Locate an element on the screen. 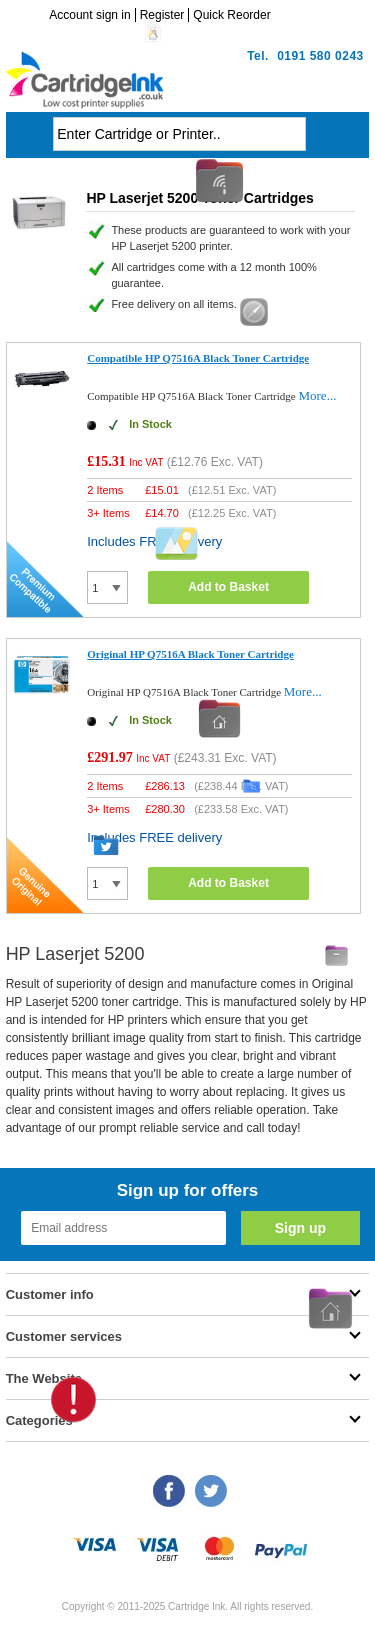 The height and width of the screenshot is (1626, 375). open insync cloud sync folder is located at coordinates (219, 180).